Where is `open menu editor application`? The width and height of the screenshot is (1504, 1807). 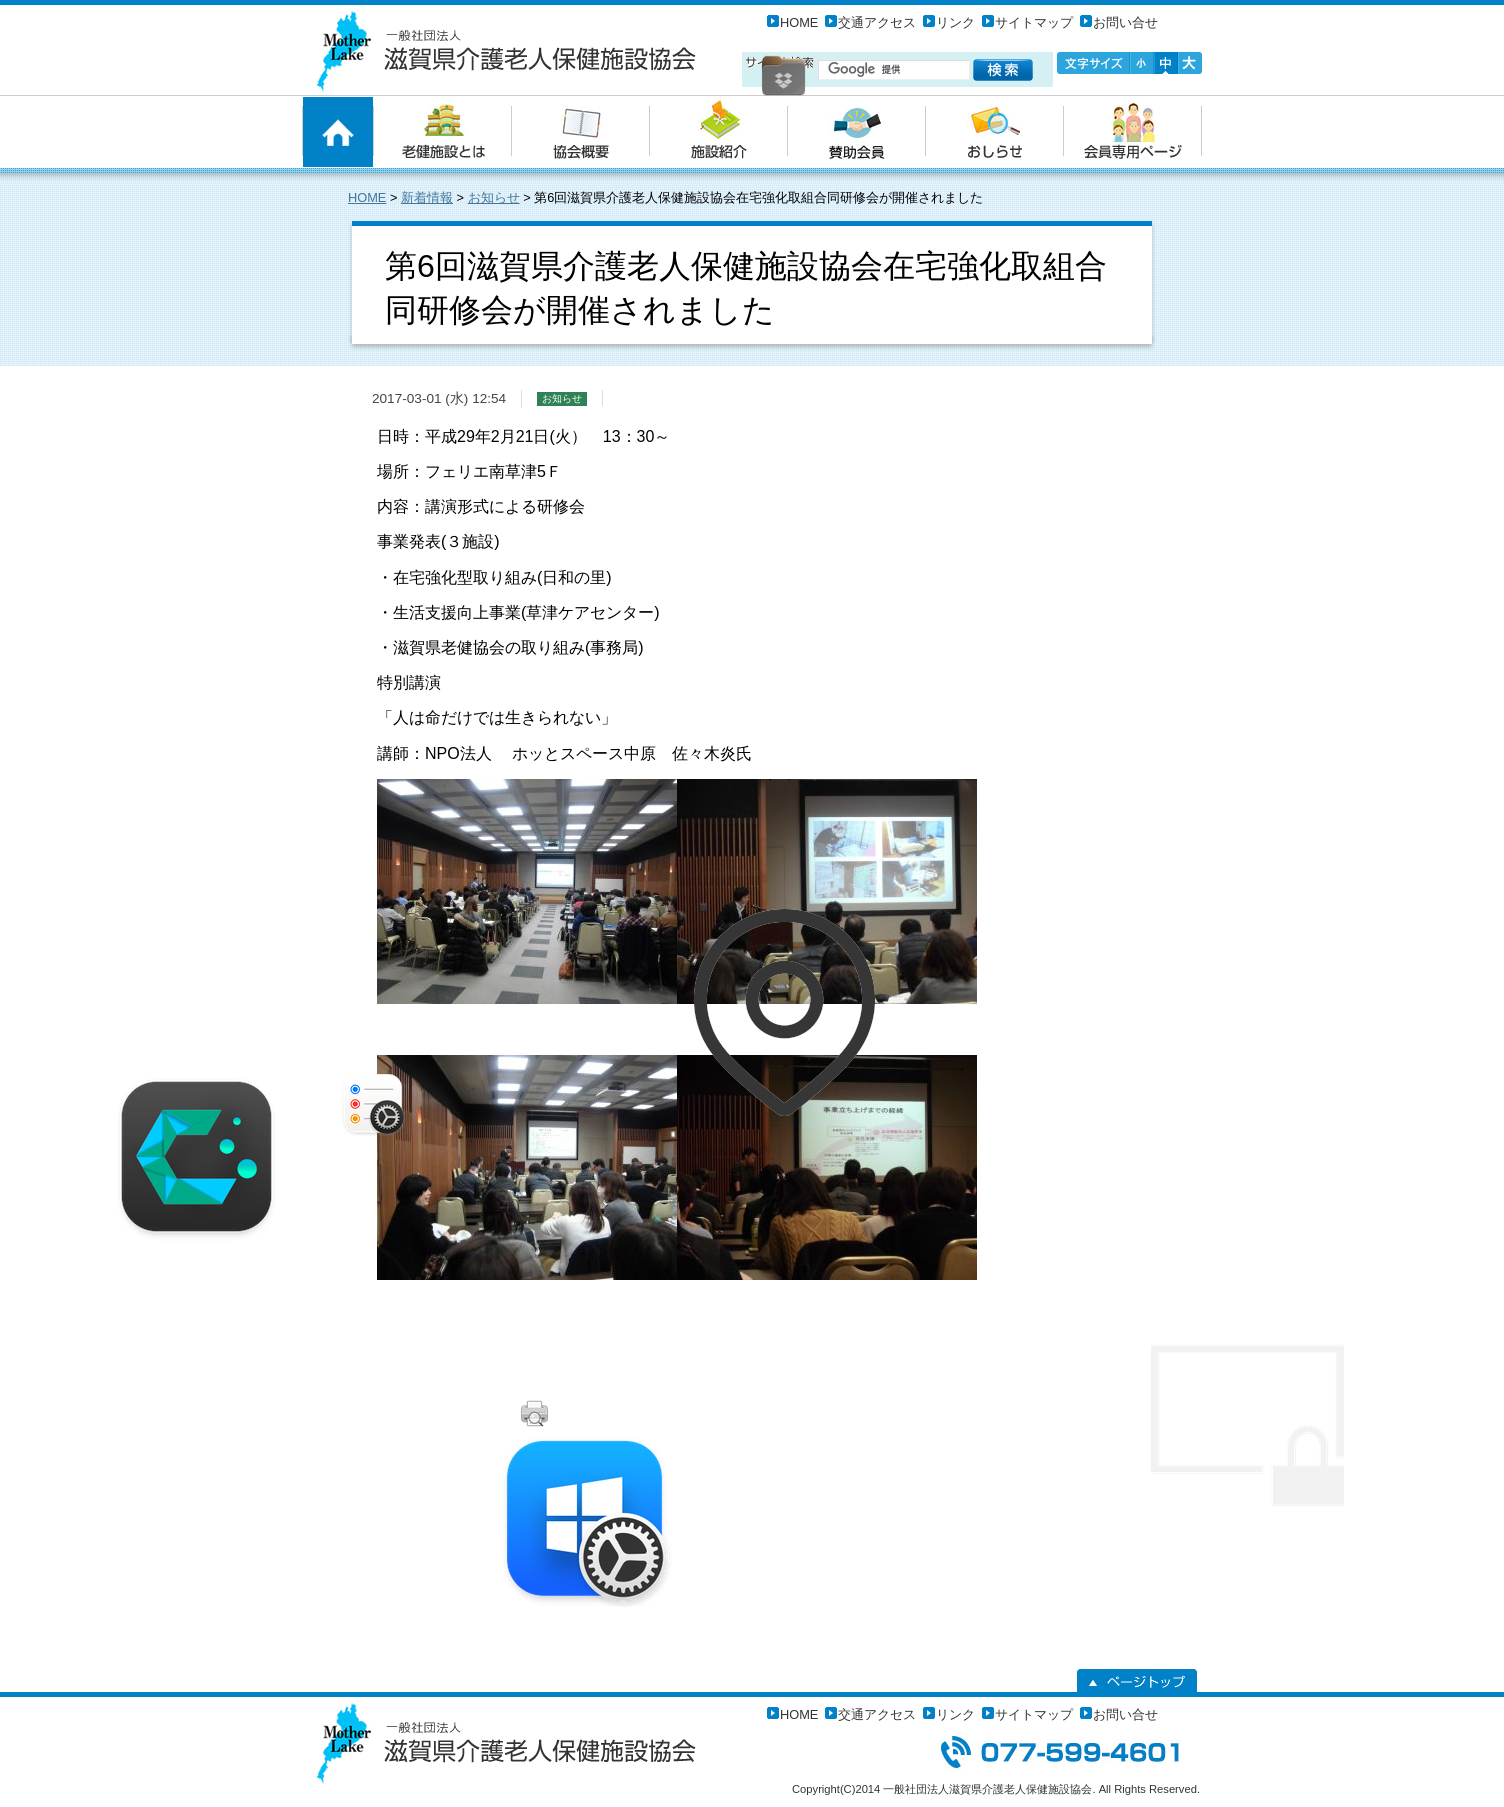 open menu editor application is located at coordinates (372, 1103).